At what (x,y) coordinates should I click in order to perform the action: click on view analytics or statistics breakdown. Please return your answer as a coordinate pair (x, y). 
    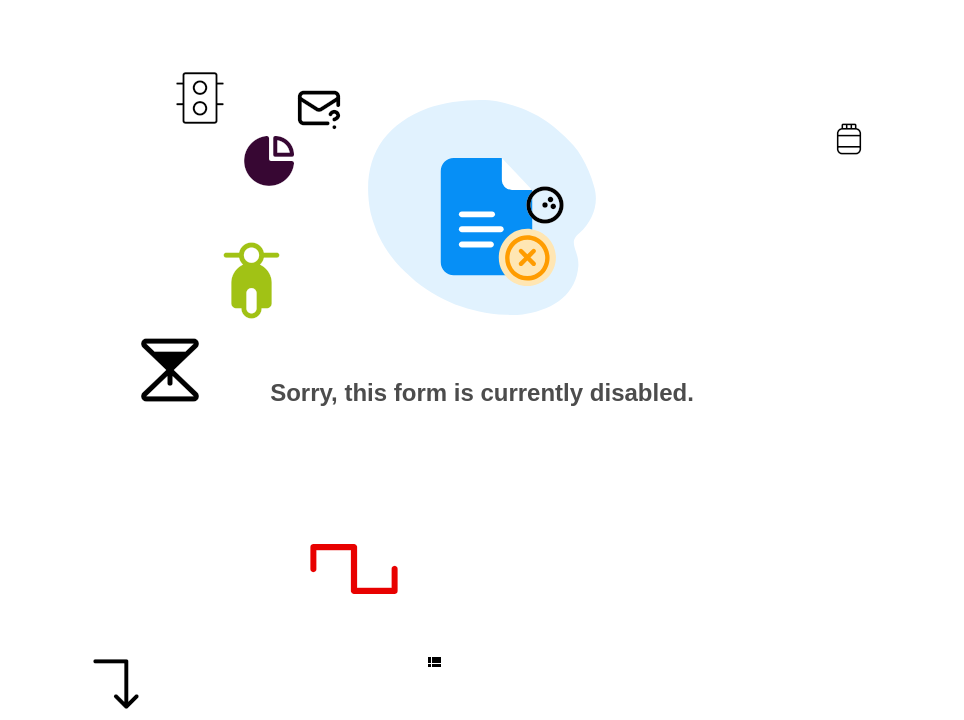
    Looking at the image, I should click on (269, 161).